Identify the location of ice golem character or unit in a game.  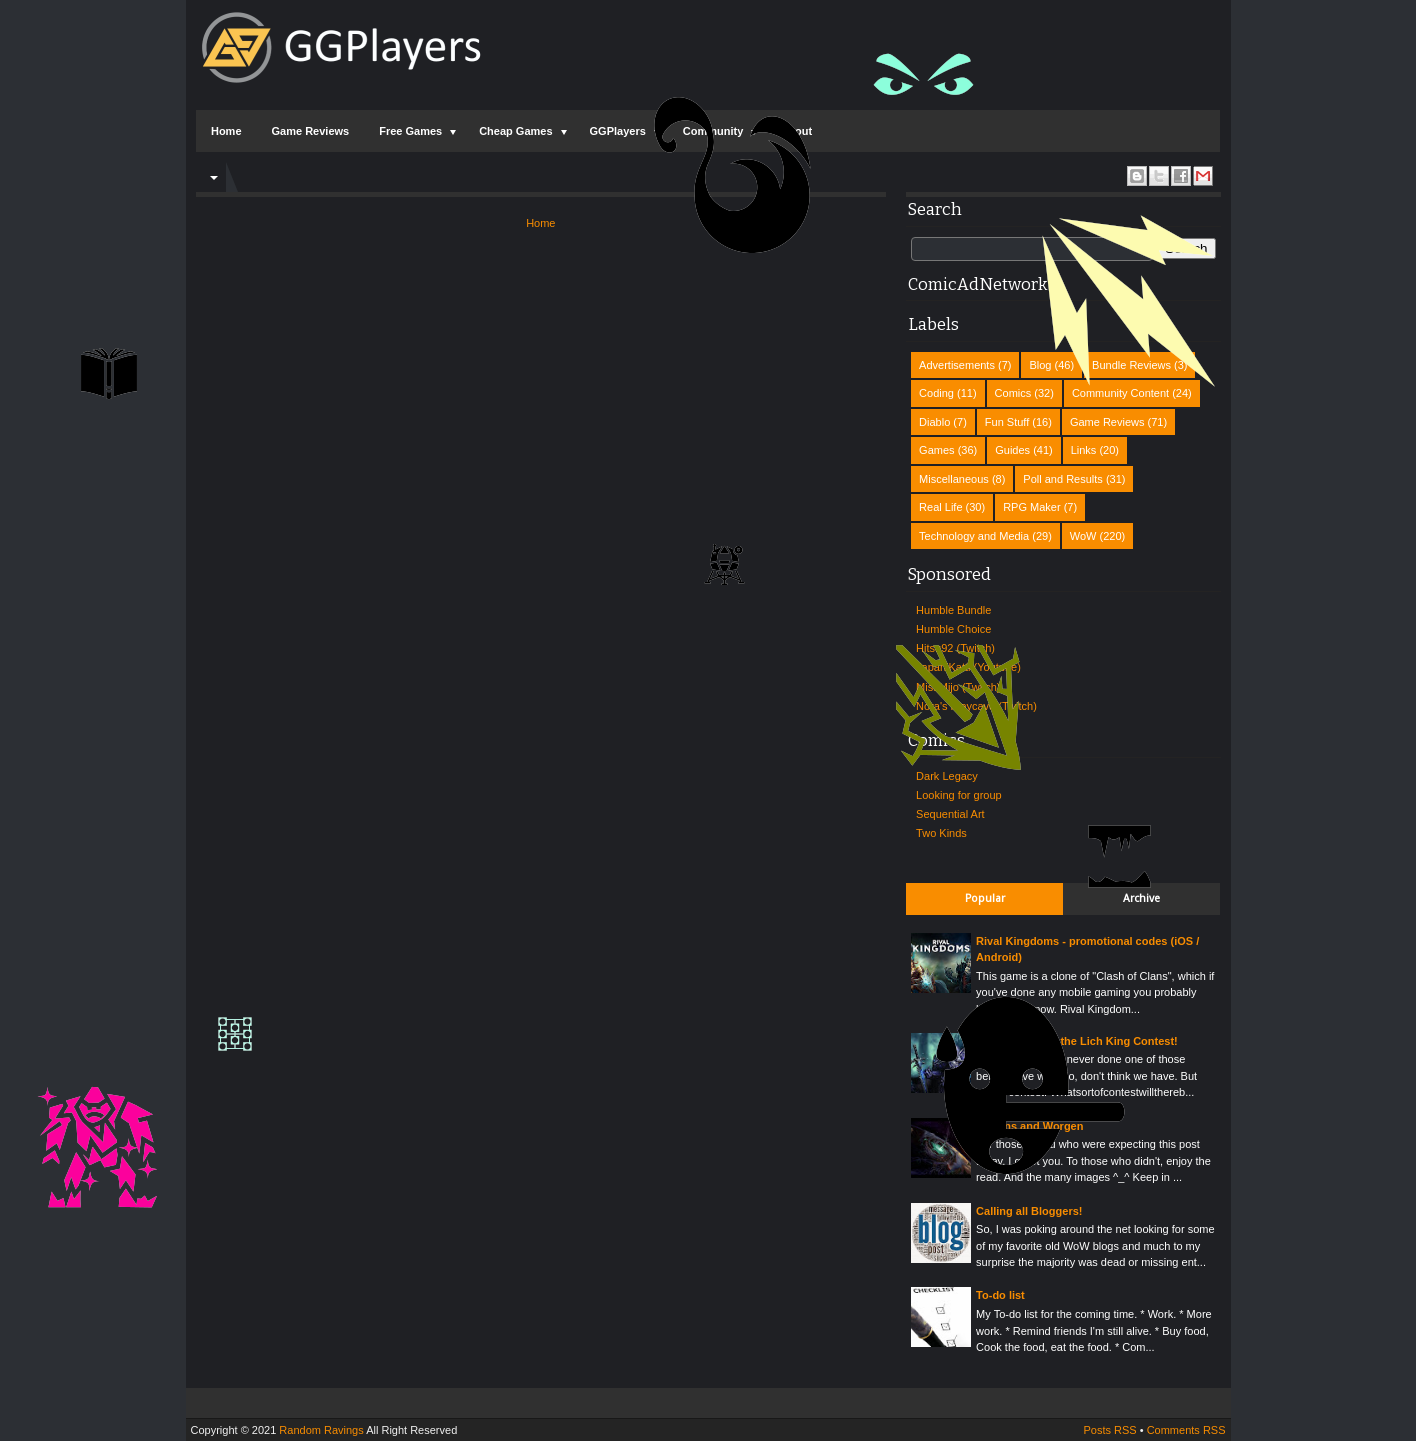
(97, 1146).